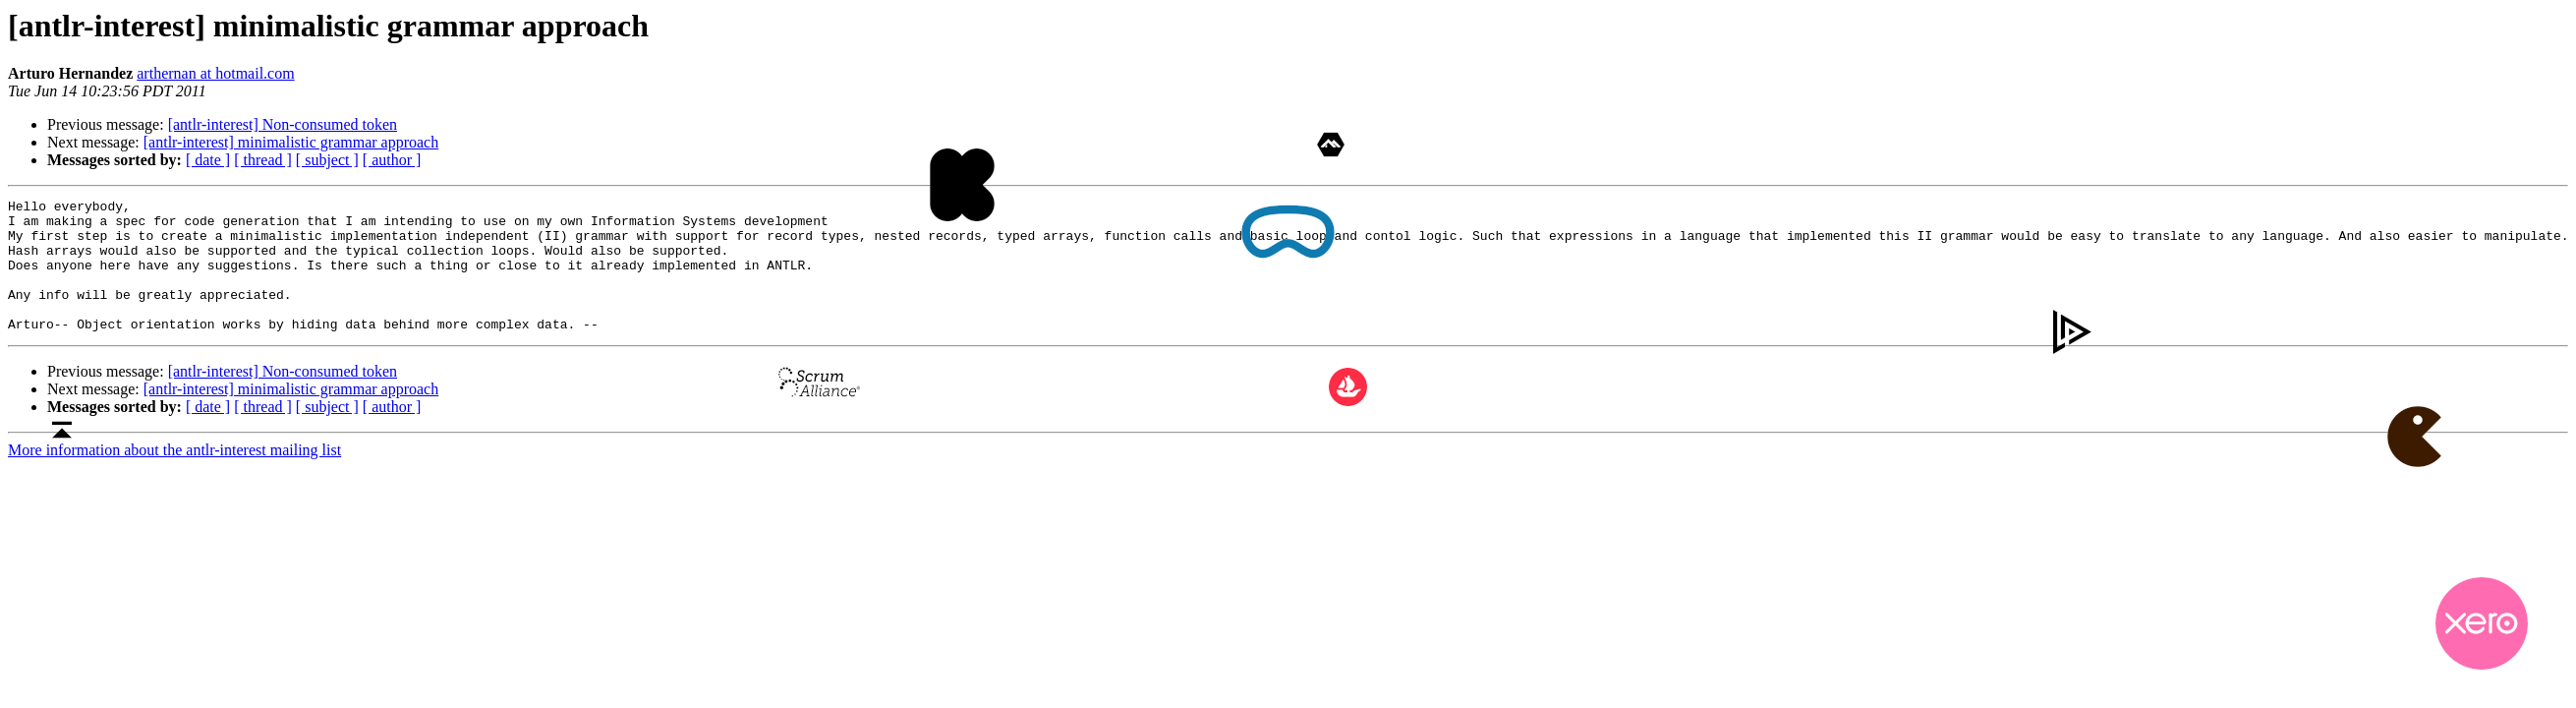 Image resolution: width=2576 pixels, height=708 pixels. I want to click on access virtual reality or immersive mode, so click(1288, 230).